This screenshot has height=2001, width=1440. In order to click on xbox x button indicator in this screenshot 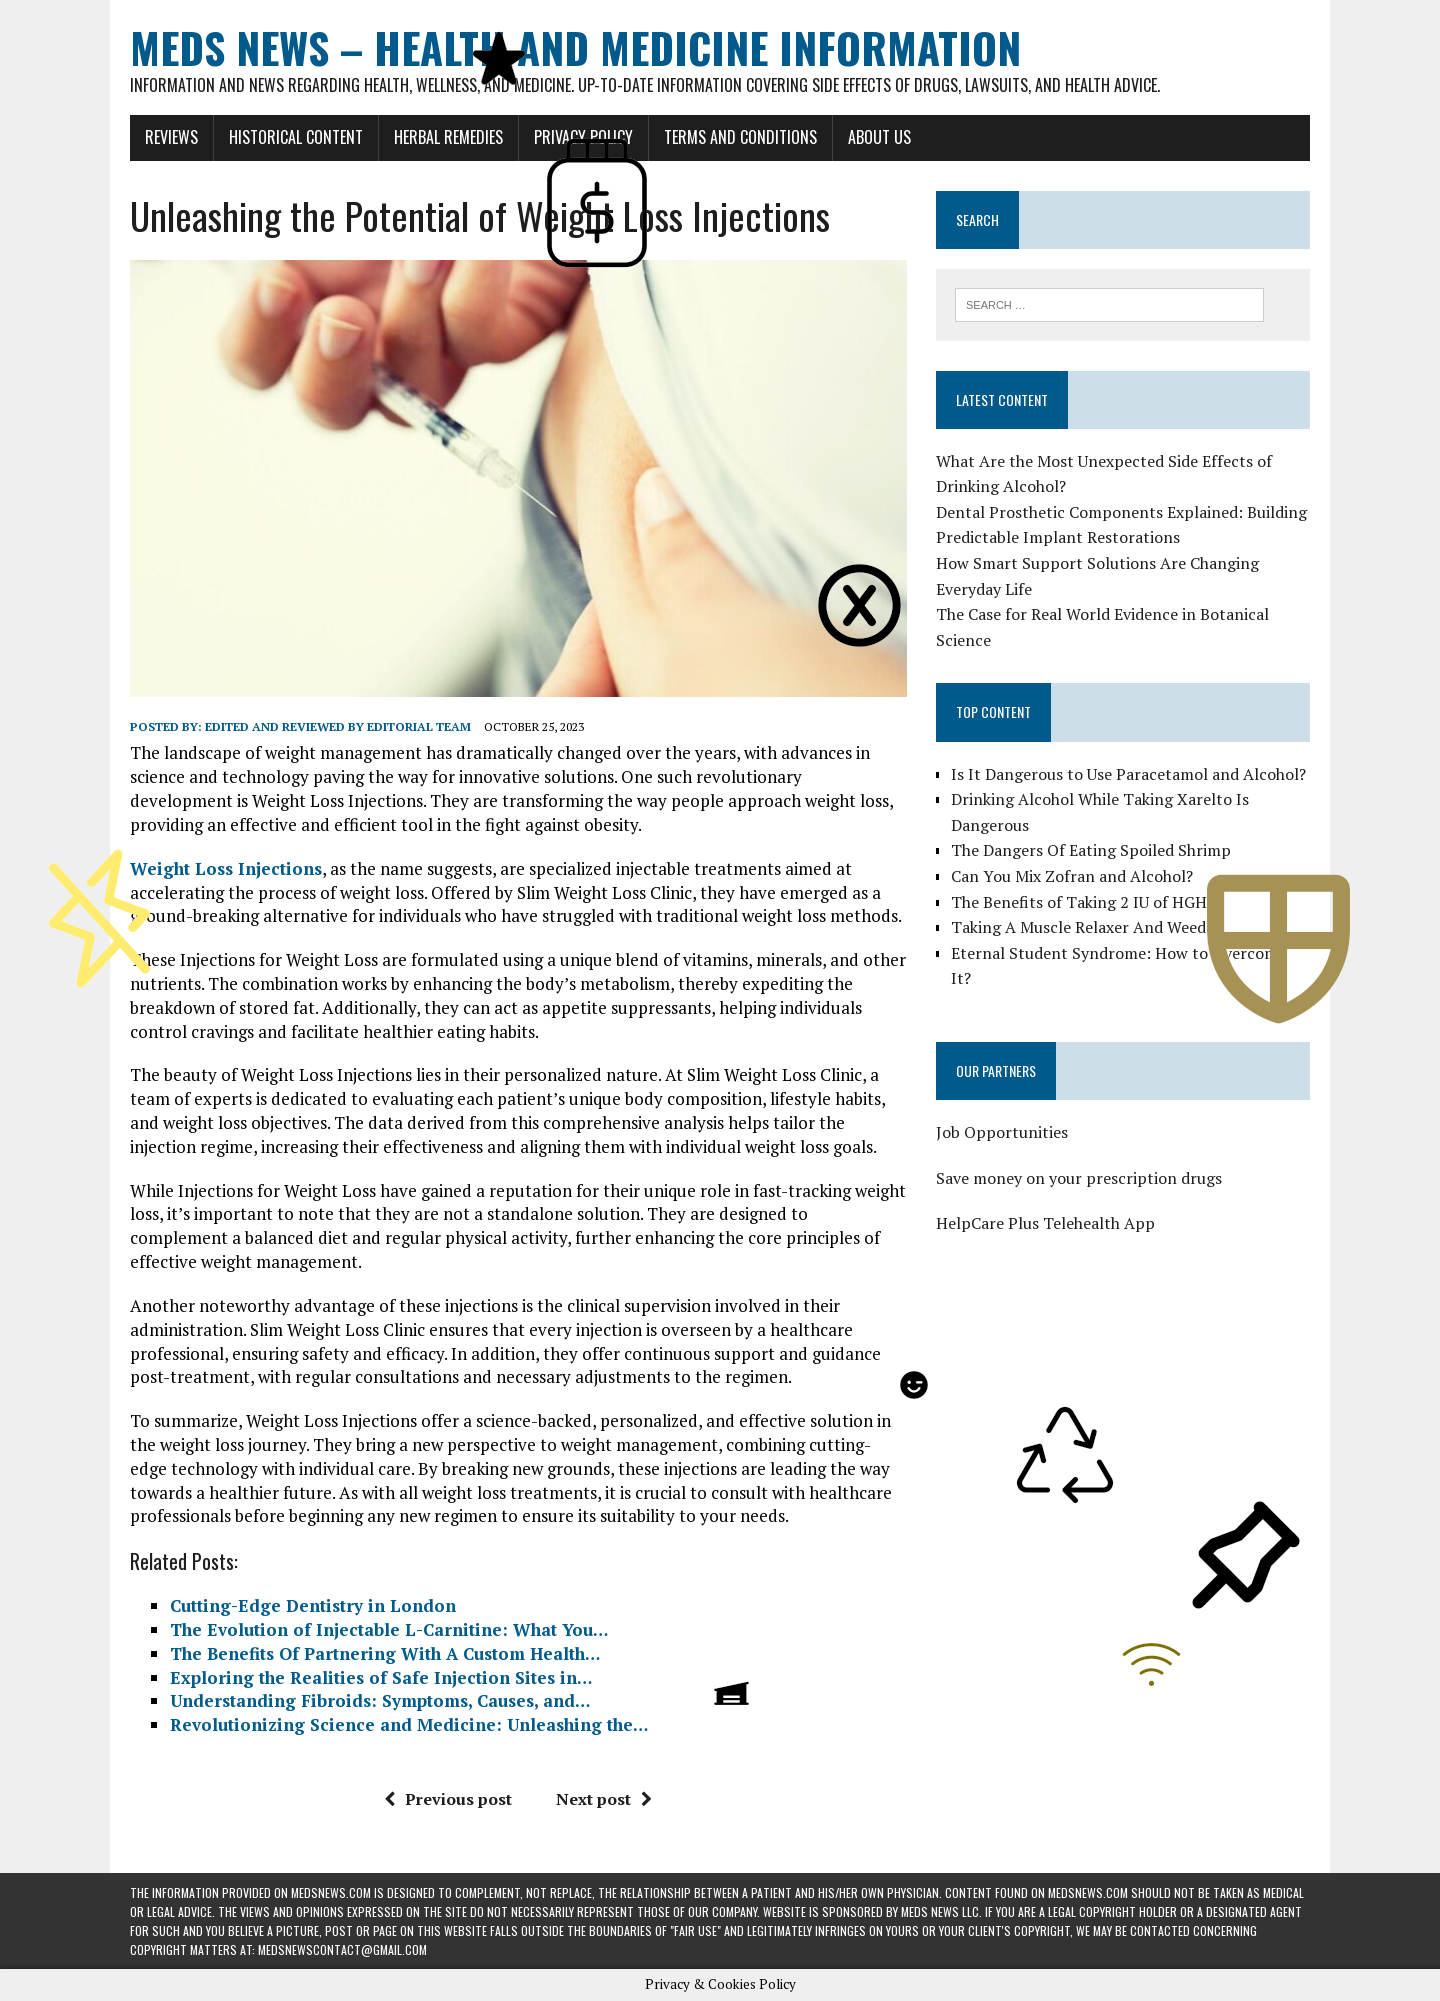, I will do `click(859, 605)`.